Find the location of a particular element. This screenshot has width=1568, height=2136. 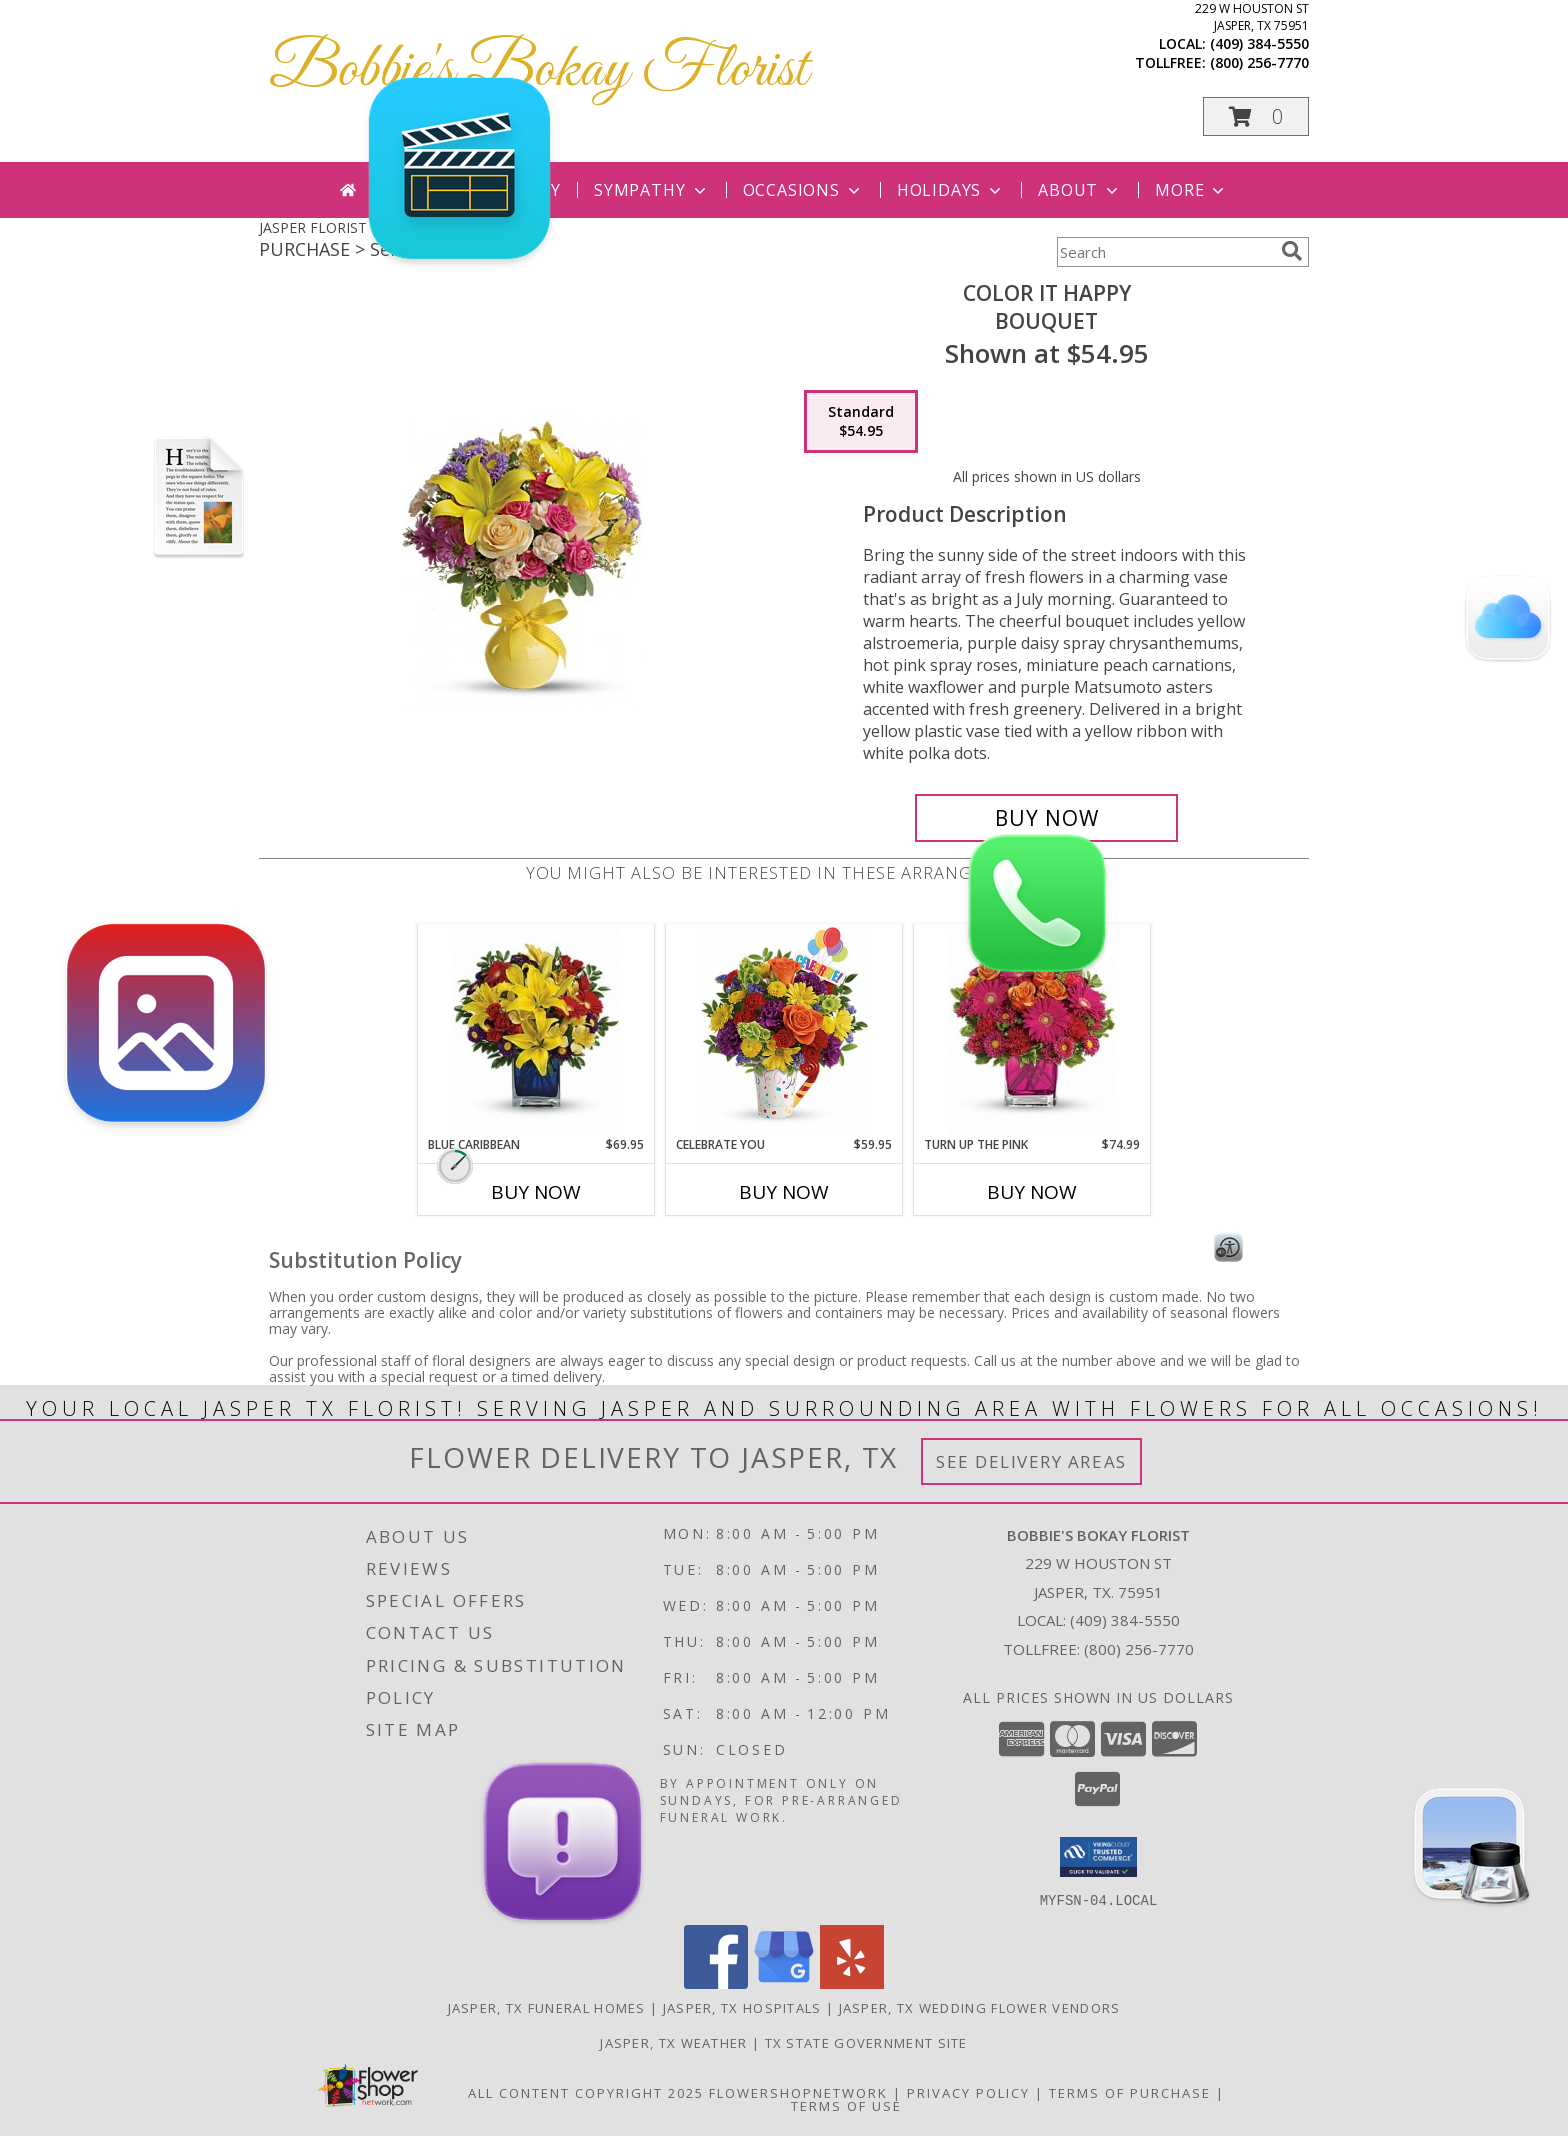

open Preview app to view images and PDFs is located at coordinates (1469, 1843).